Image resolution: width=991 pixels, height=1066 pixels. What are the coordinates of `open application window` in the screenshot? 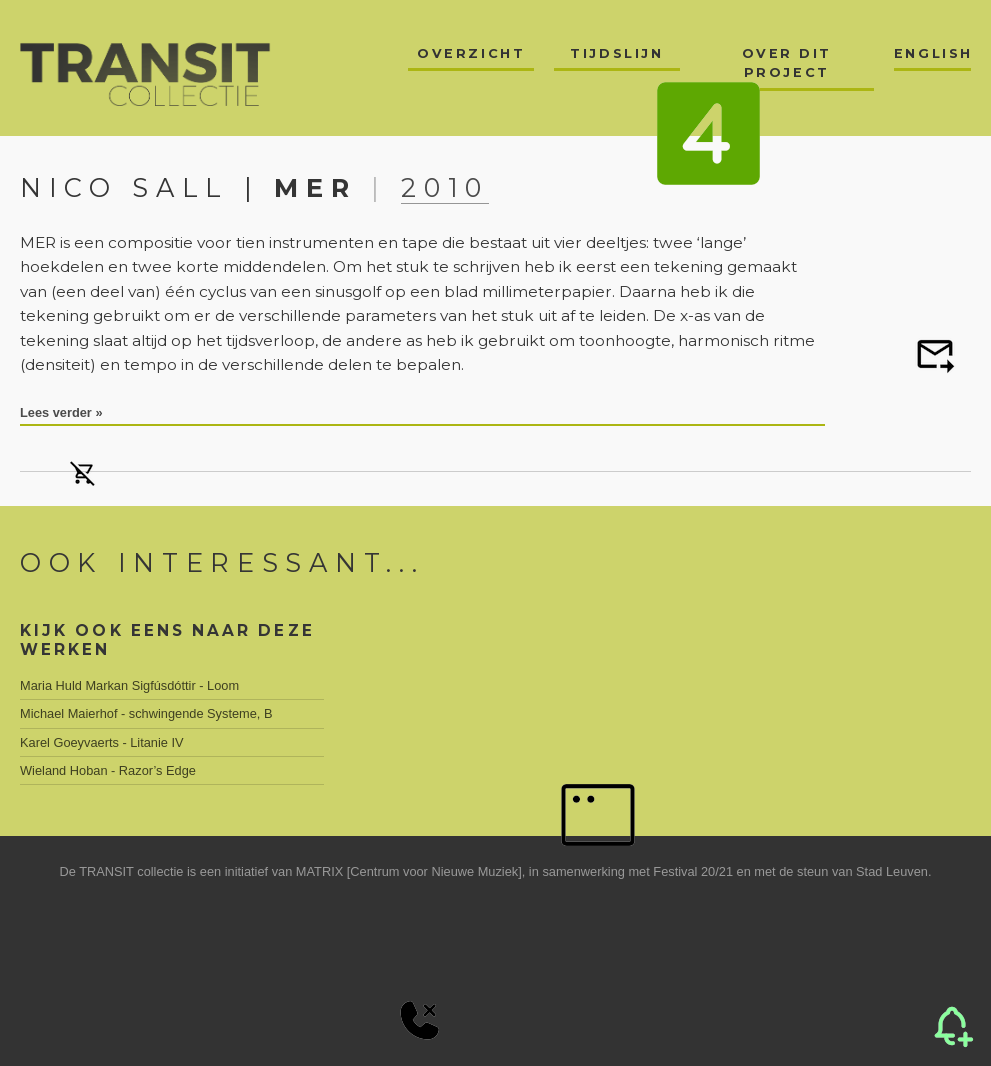 It's located at (598, 815).